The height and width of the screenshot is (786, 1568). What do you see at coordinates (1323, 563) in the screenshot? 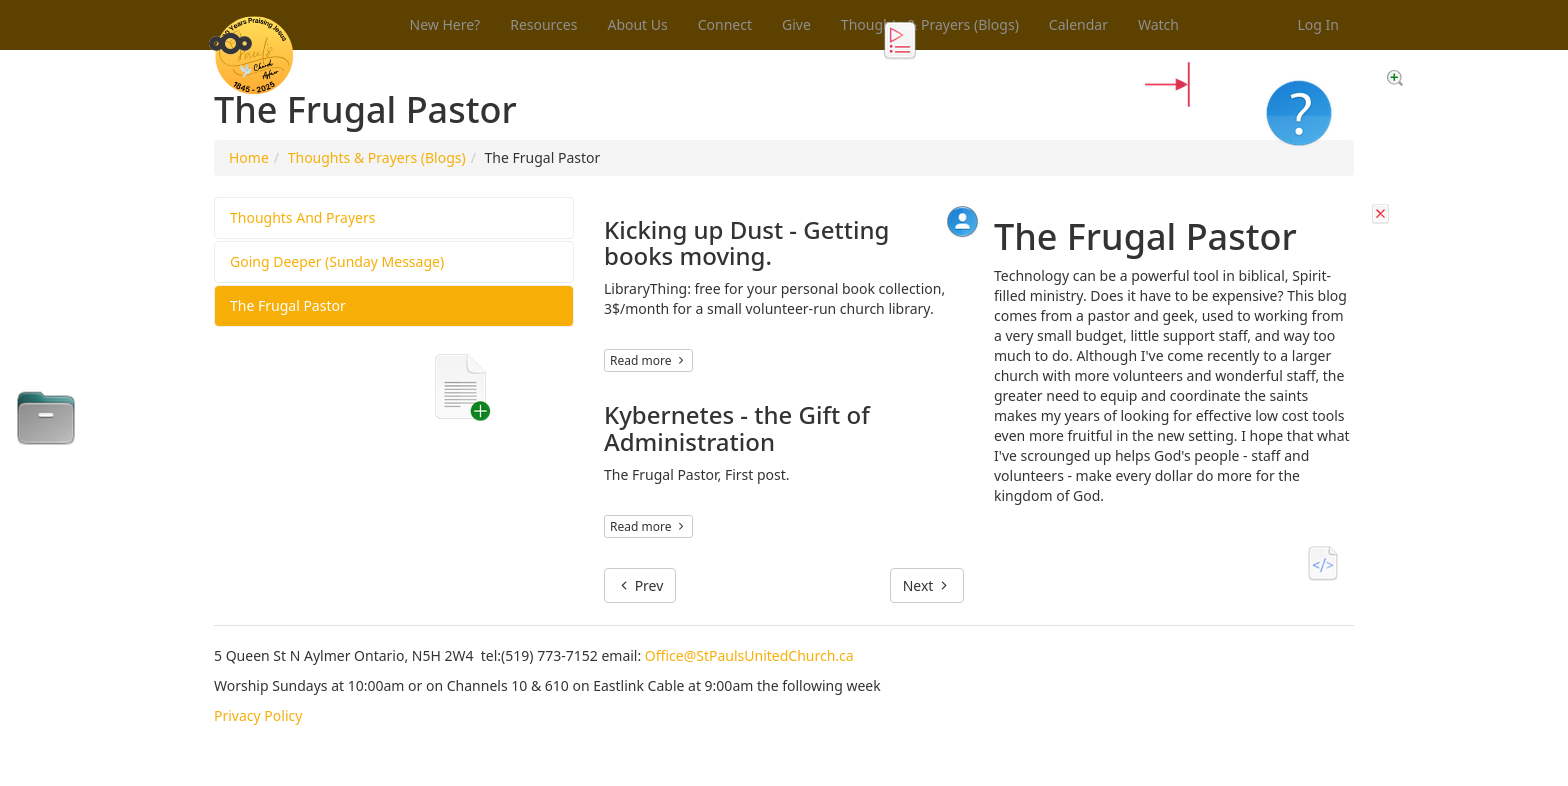
I see `an HTML or code file` at bounding box center [1323, 563].